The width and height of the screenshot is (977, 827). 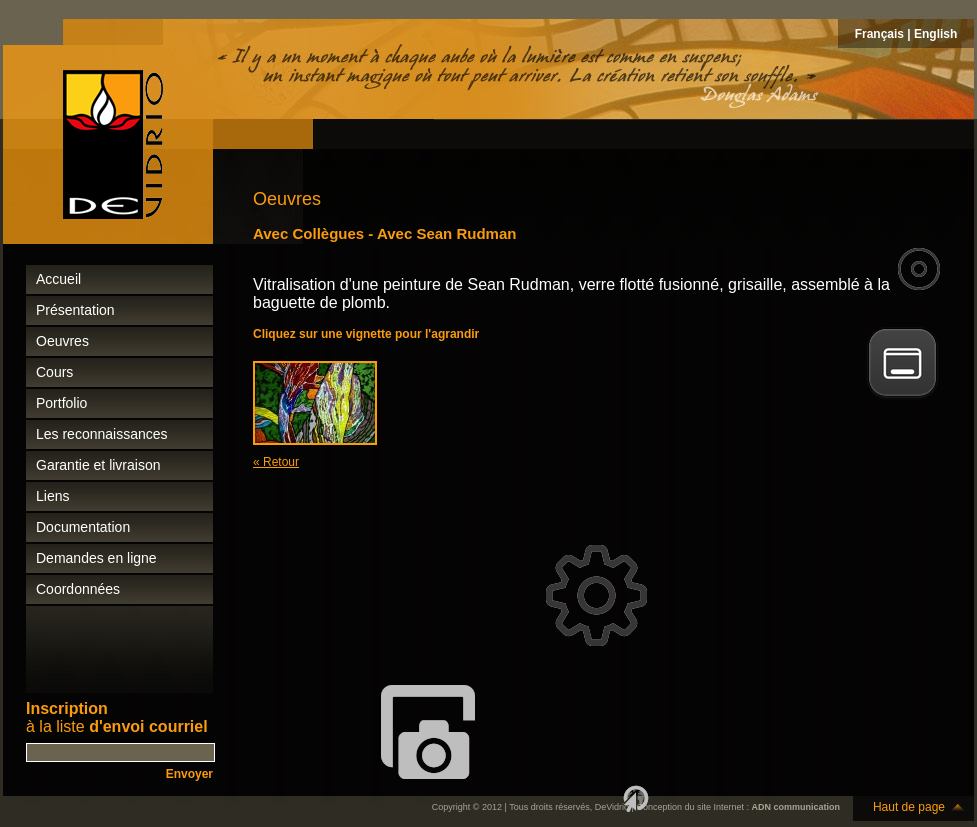 I want to click on indicates optical media such as a CD or DVD, so click(x=919, y=269).